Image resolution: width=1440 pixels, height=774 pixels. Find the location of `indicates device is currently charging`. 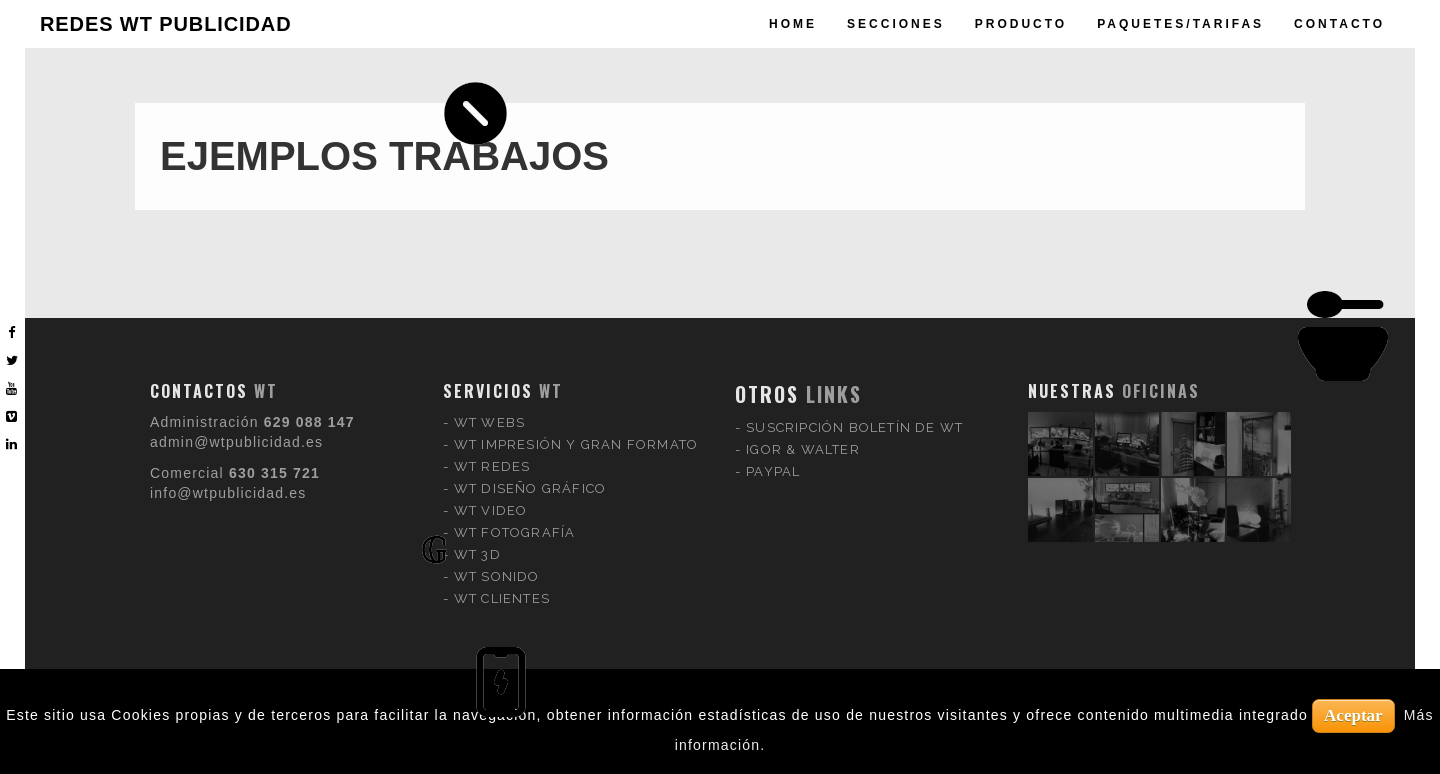

indicates device is currently charging is located at coordinates (501, 682).